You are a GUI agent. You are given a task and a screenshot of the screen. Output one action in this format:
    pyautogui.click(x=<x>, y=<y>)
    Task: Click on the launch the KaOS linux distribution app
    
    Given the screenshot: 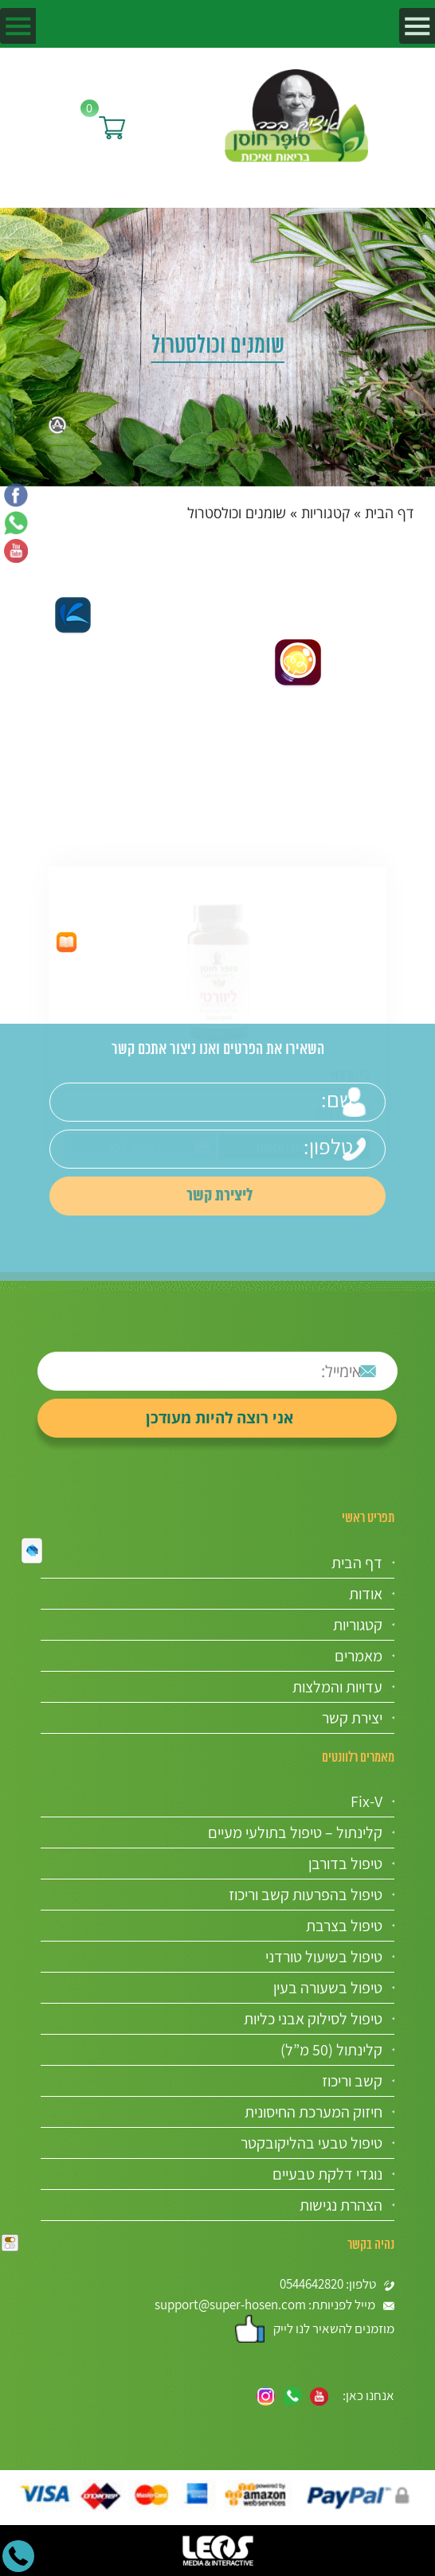 What is the action you would take?
    pyautogui.click(x=72, y=615)
    